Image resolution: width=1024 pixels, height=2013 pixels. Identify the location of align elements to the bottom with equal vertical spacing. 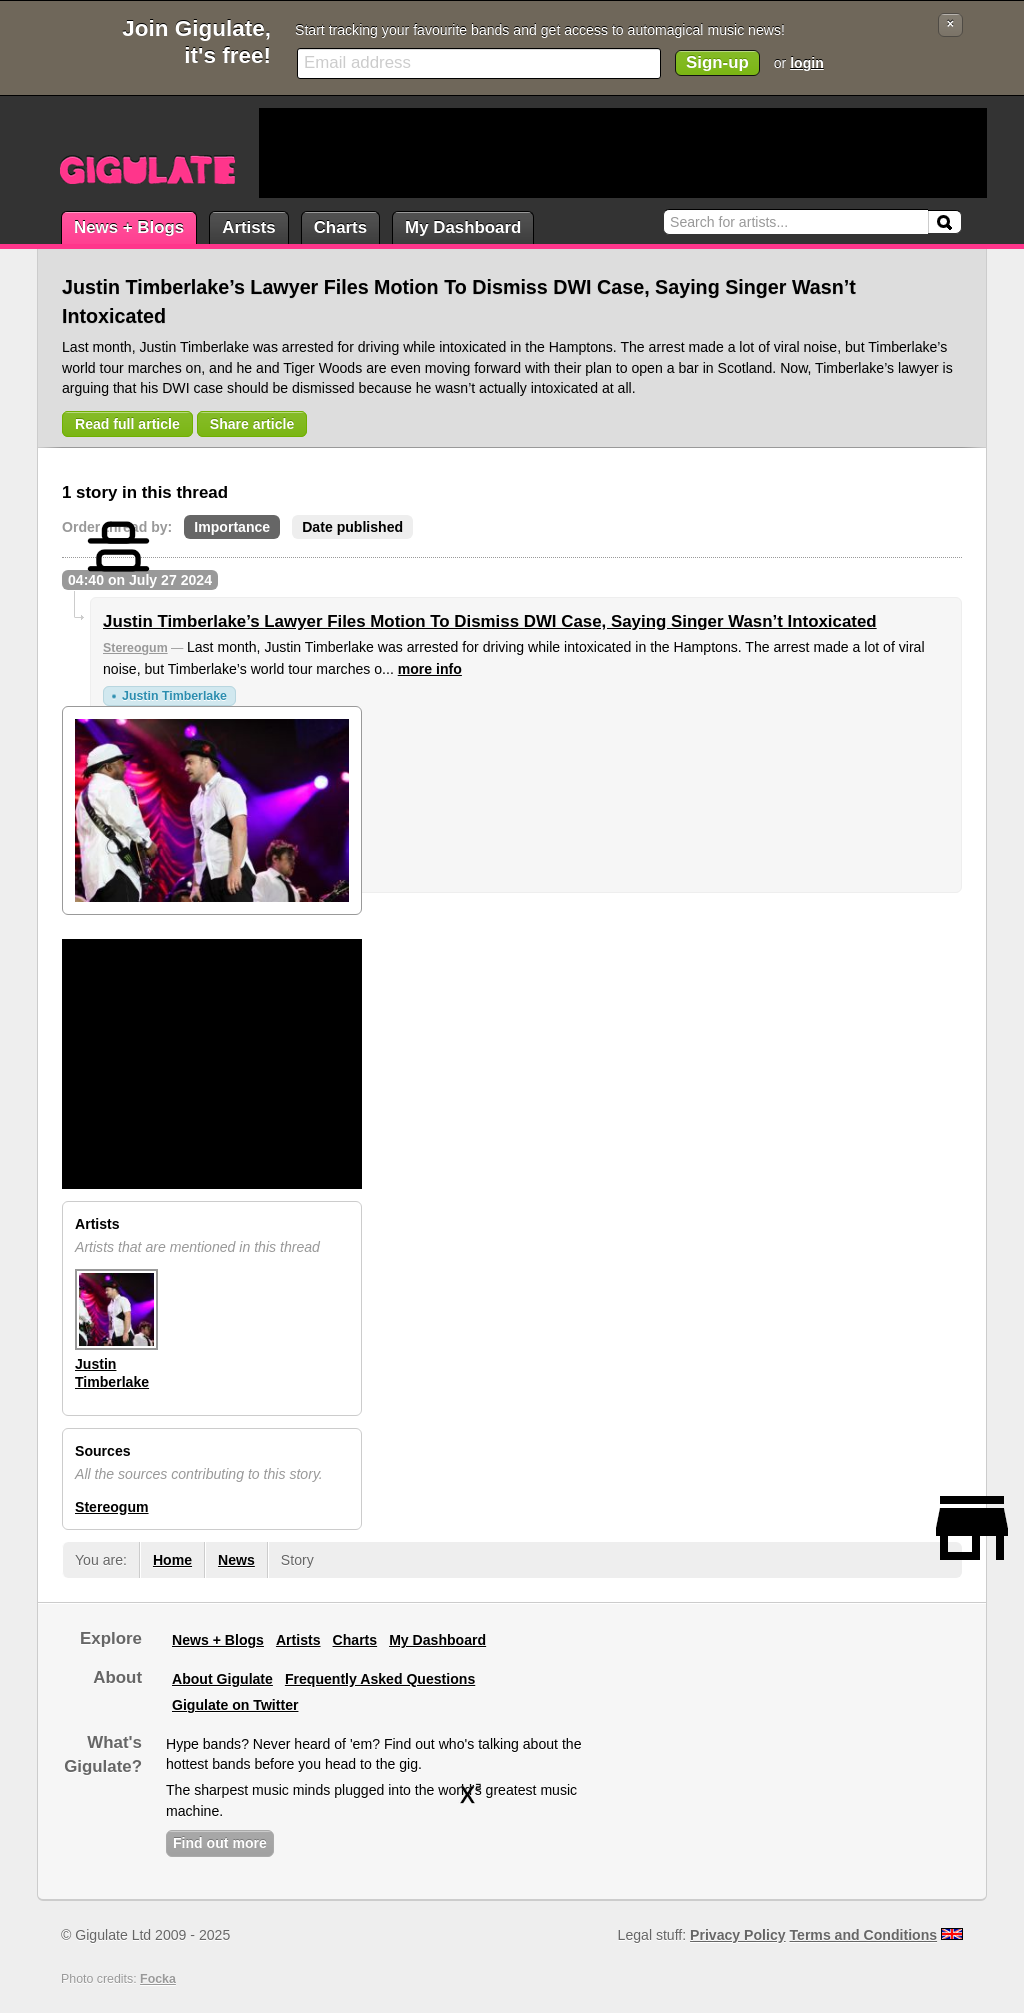
(118, 546).